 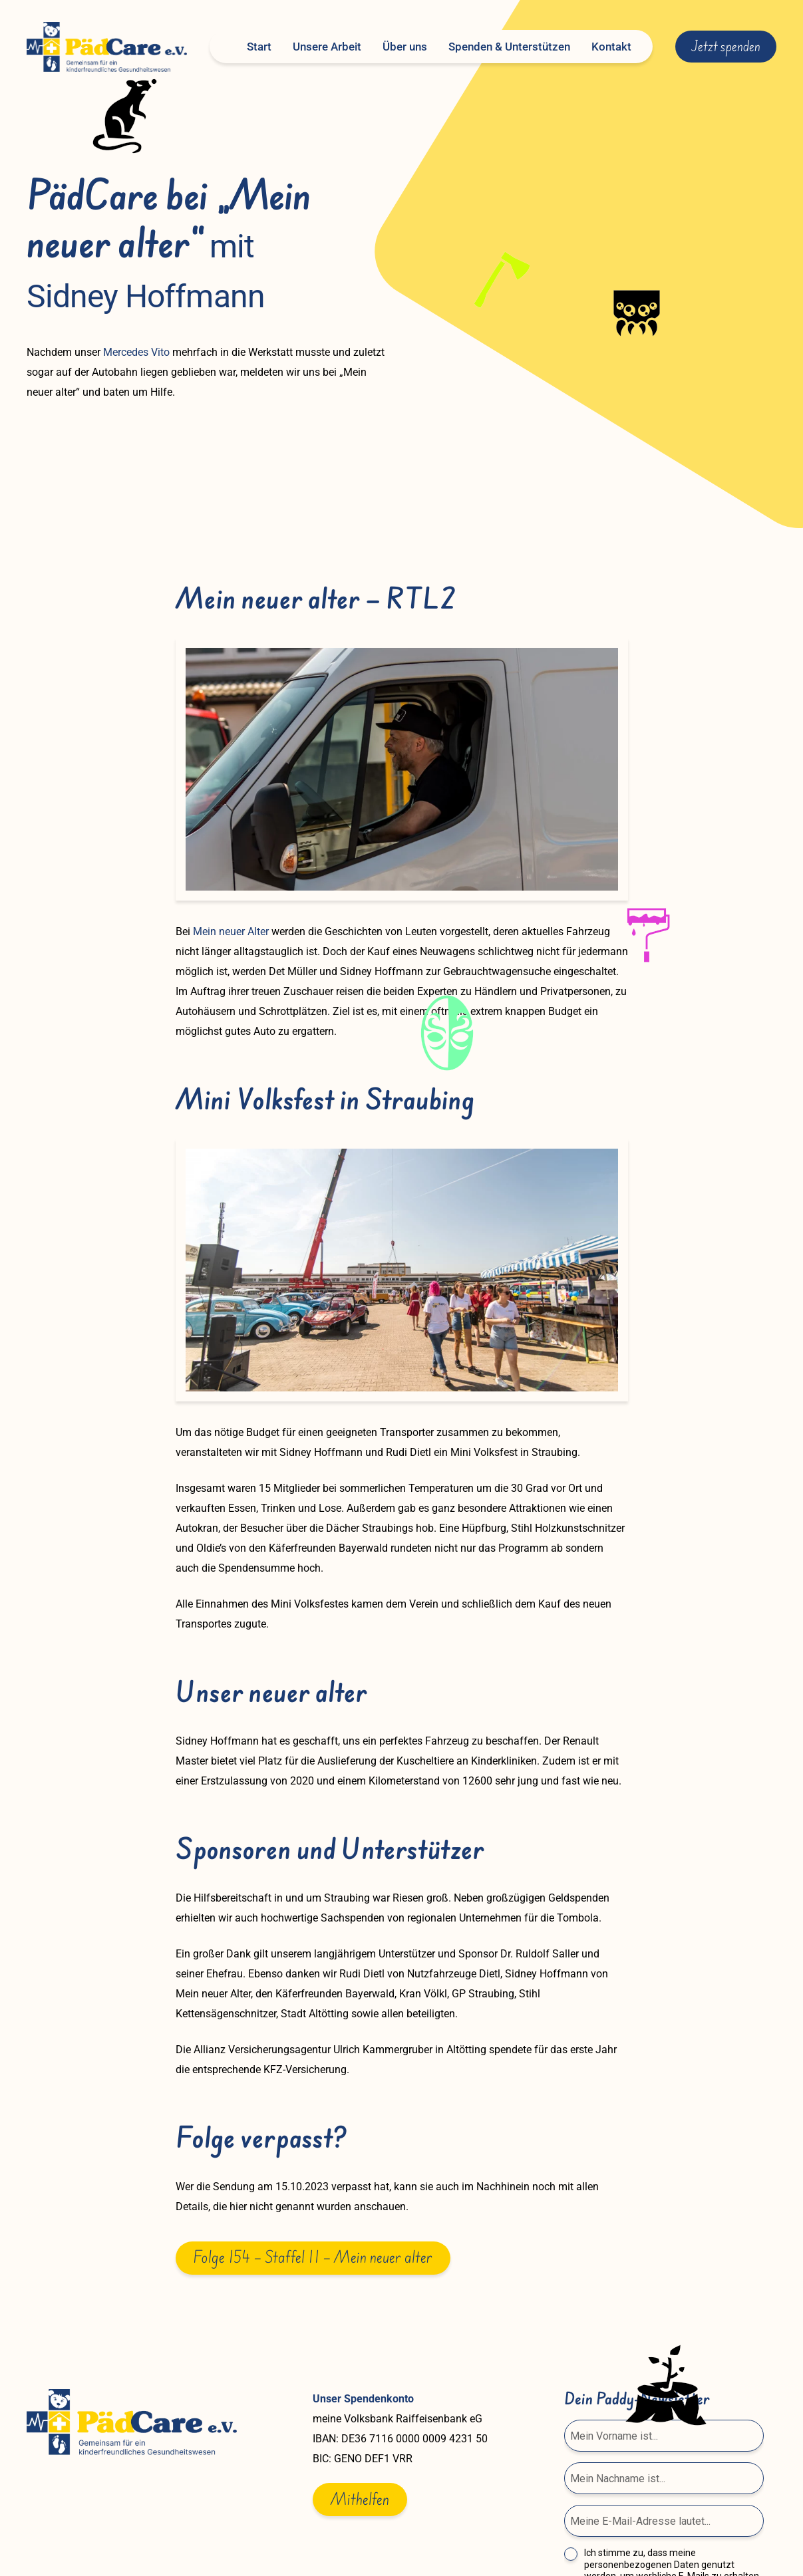 I want to click on indicates resource regeneration in progress, so click(x=666, y=2385).